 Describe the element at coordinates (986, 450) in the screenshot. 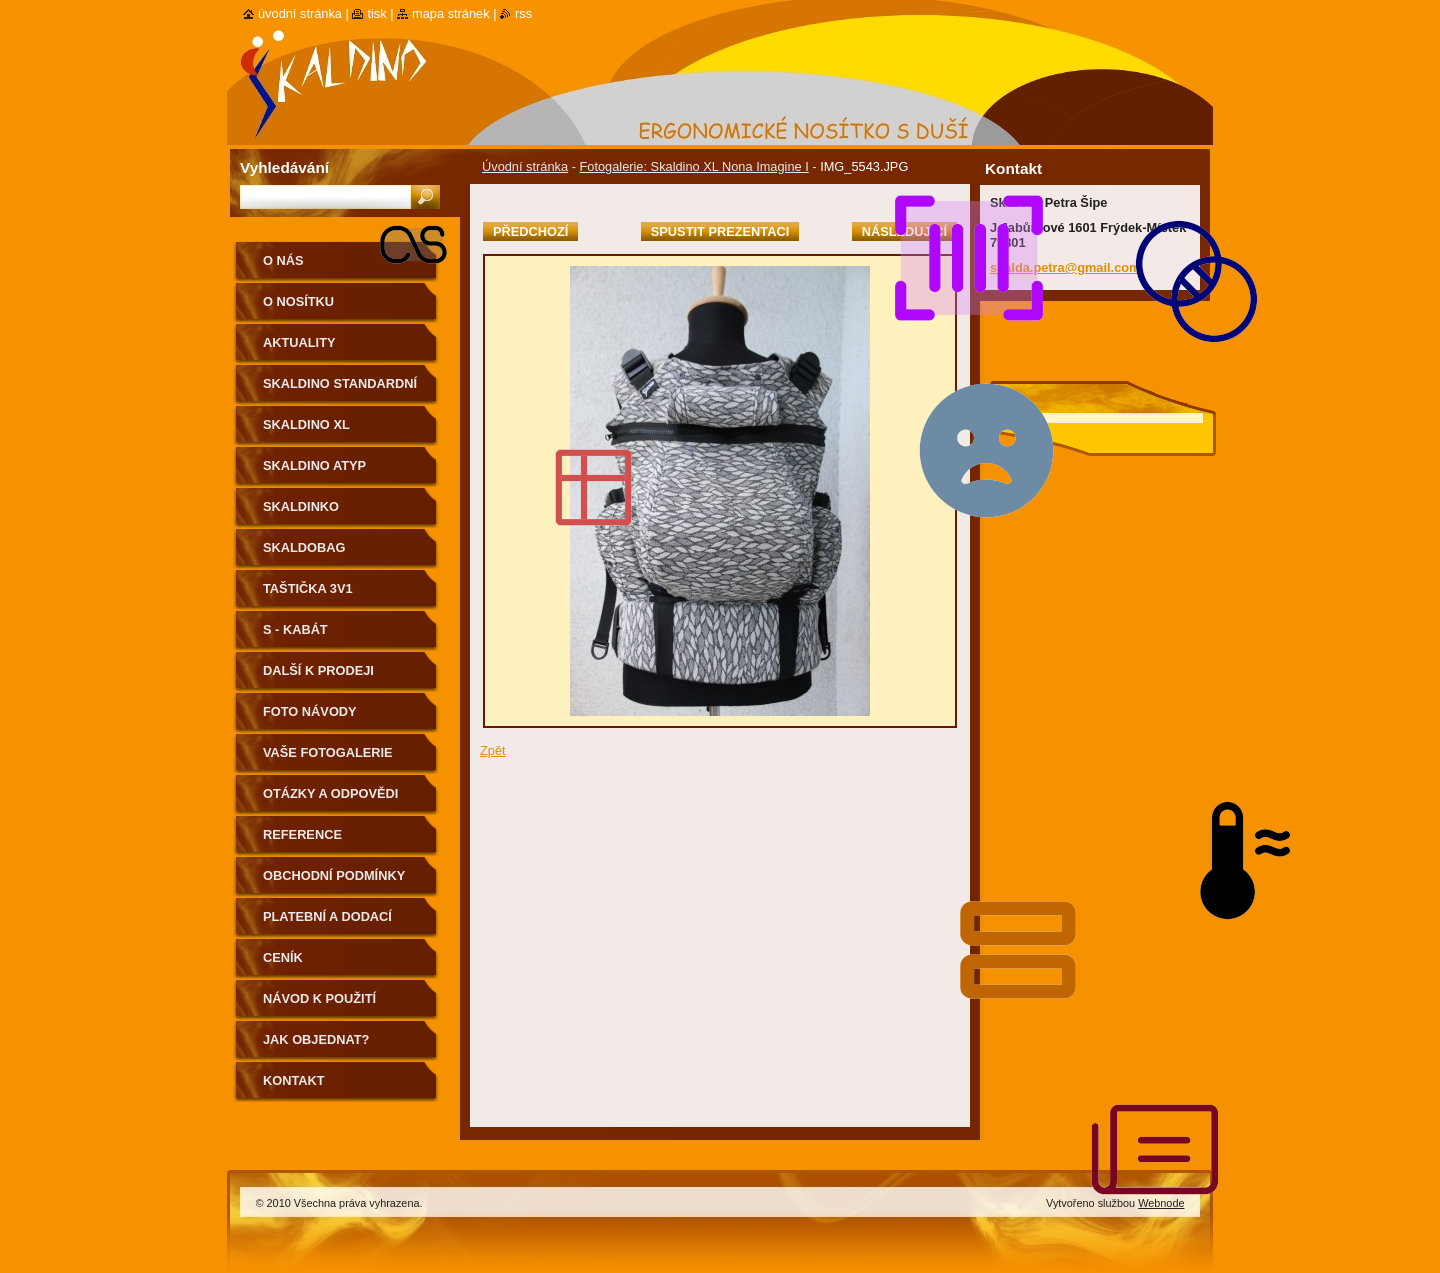

I see `submit negative feedback or rating` at that location.